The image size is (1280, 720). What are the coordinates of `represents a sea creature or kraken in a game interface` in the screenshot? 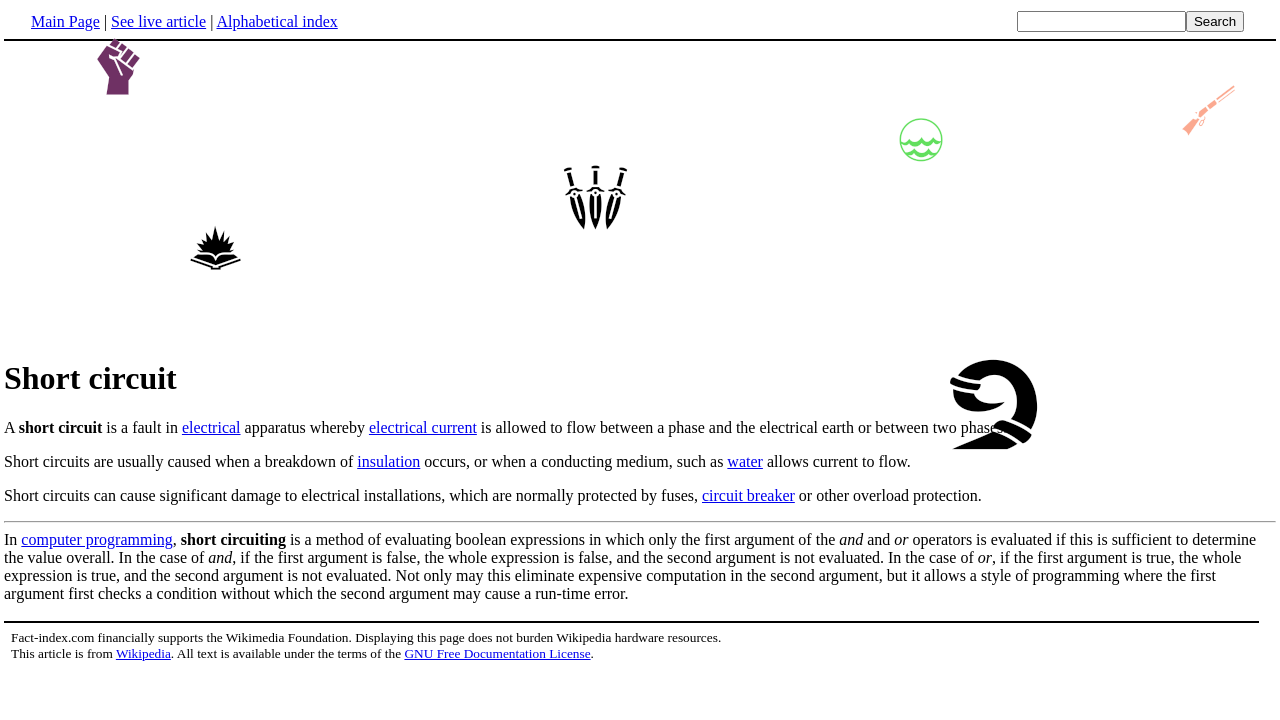 It's located at (992, 404).